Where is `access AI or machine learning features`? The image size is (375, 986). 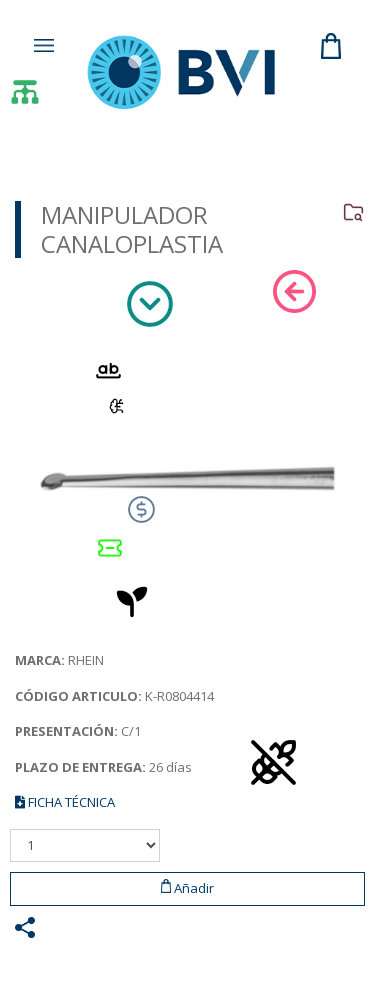
access AI or machine learning features is located at coordinates (117, 406).